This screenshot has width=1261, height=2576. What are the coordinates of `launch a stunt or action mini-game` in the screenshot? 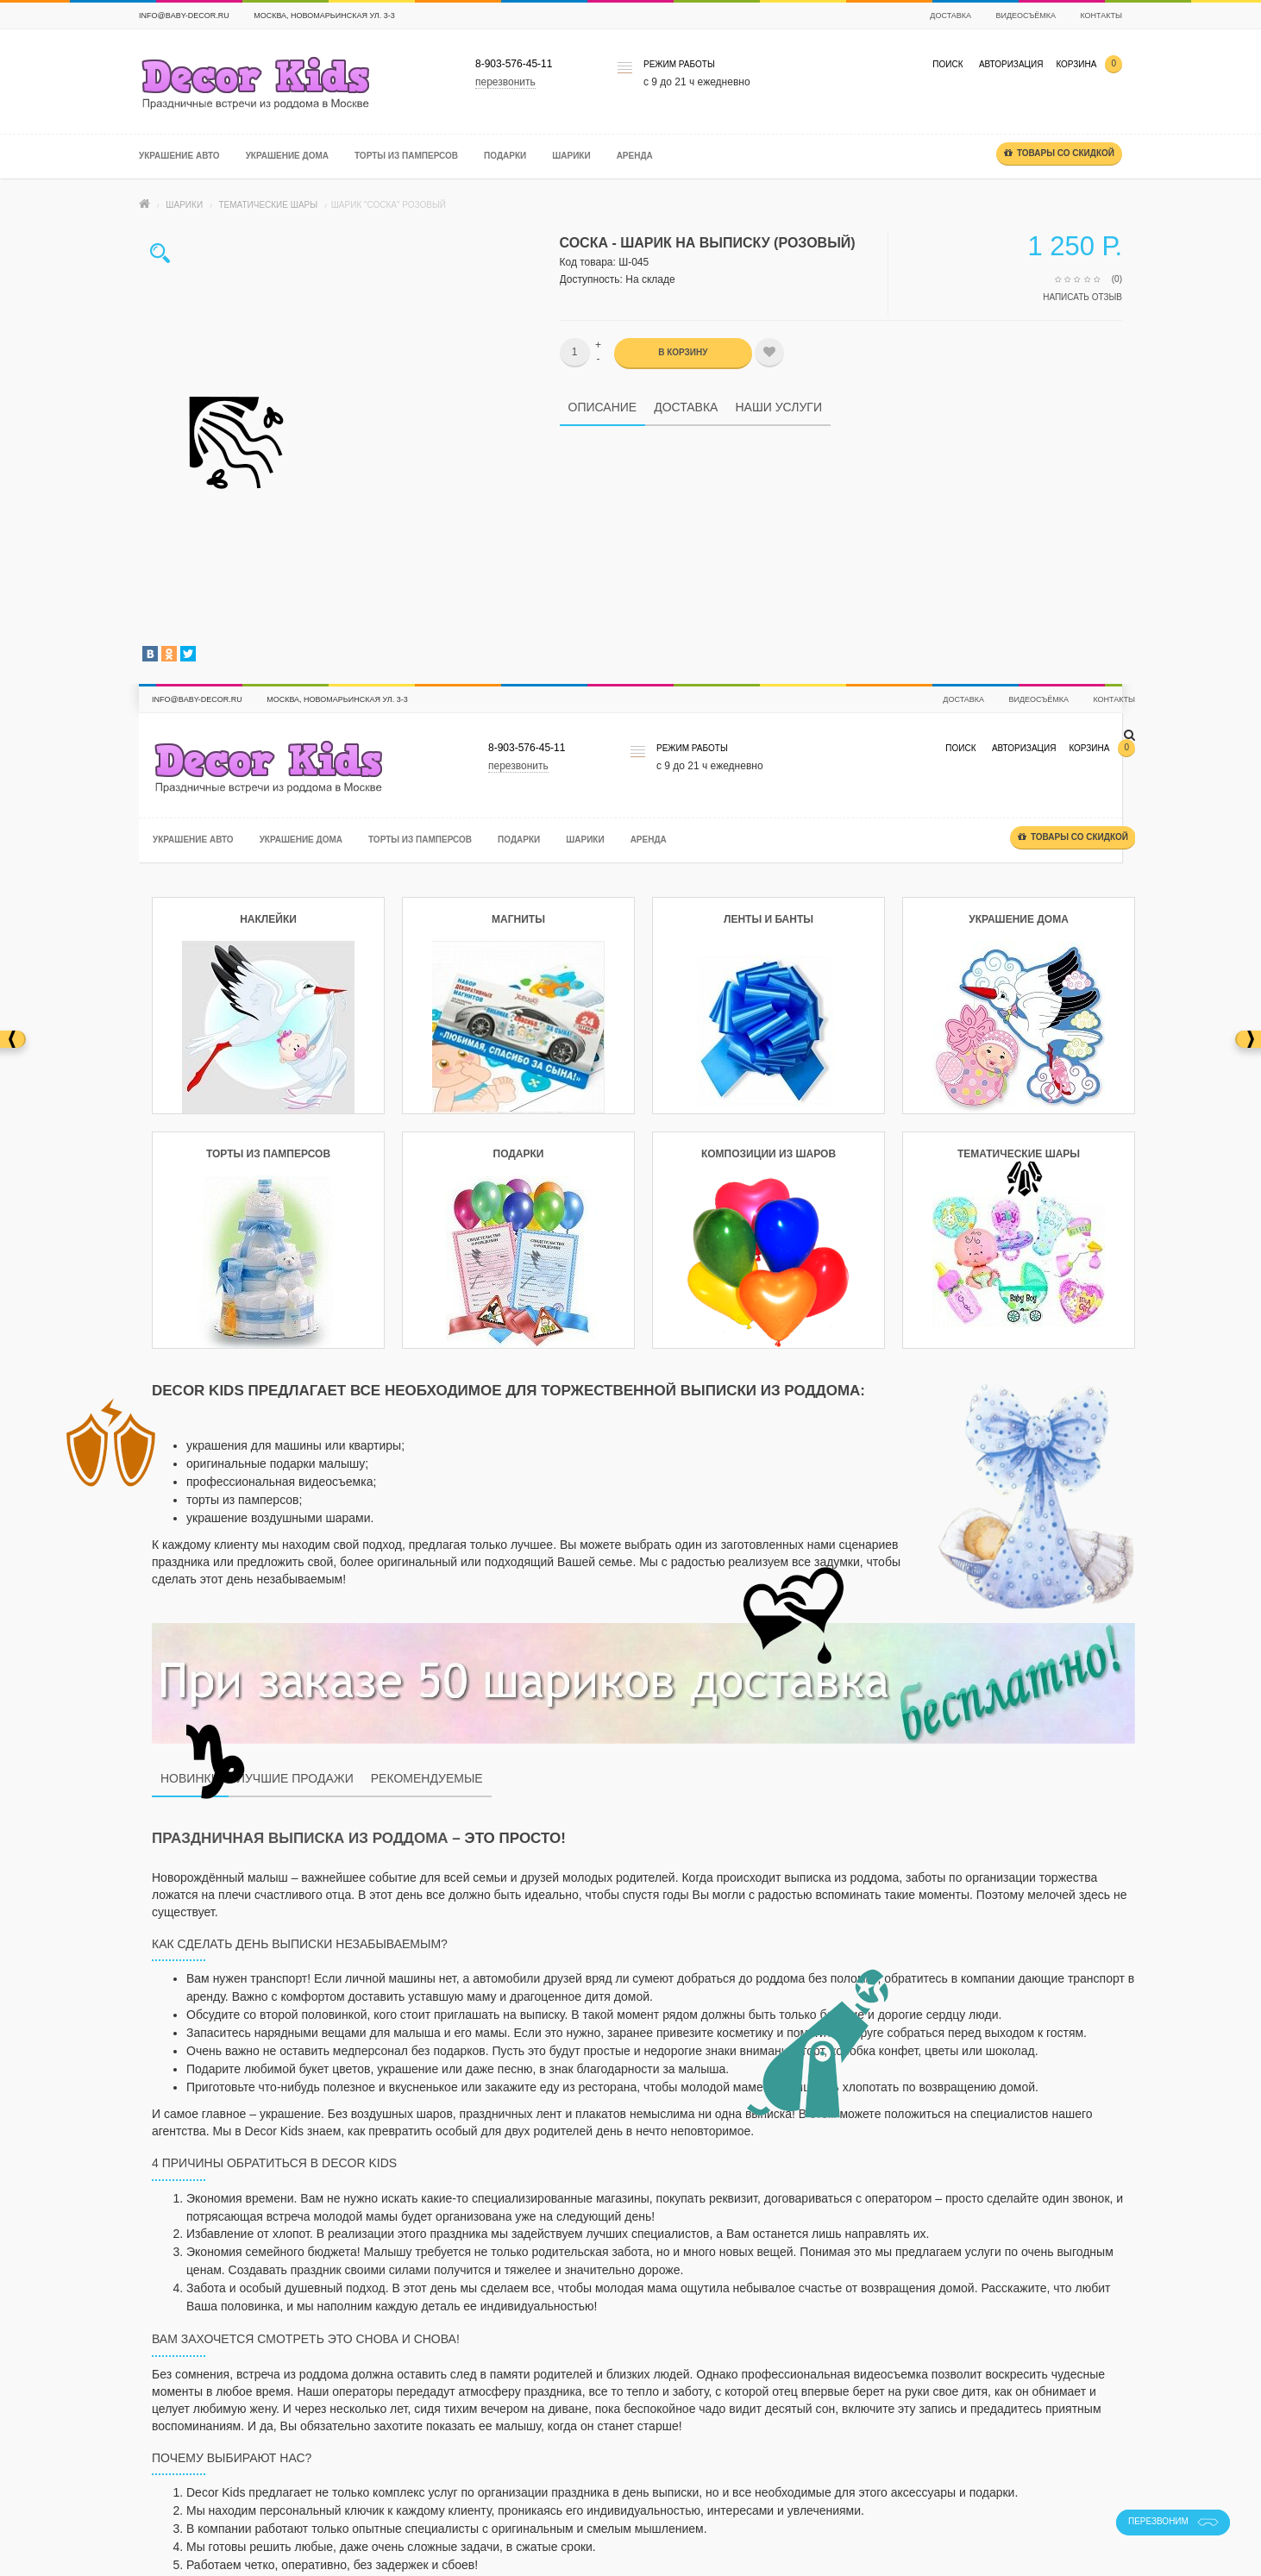 It's located at (822, 2043).